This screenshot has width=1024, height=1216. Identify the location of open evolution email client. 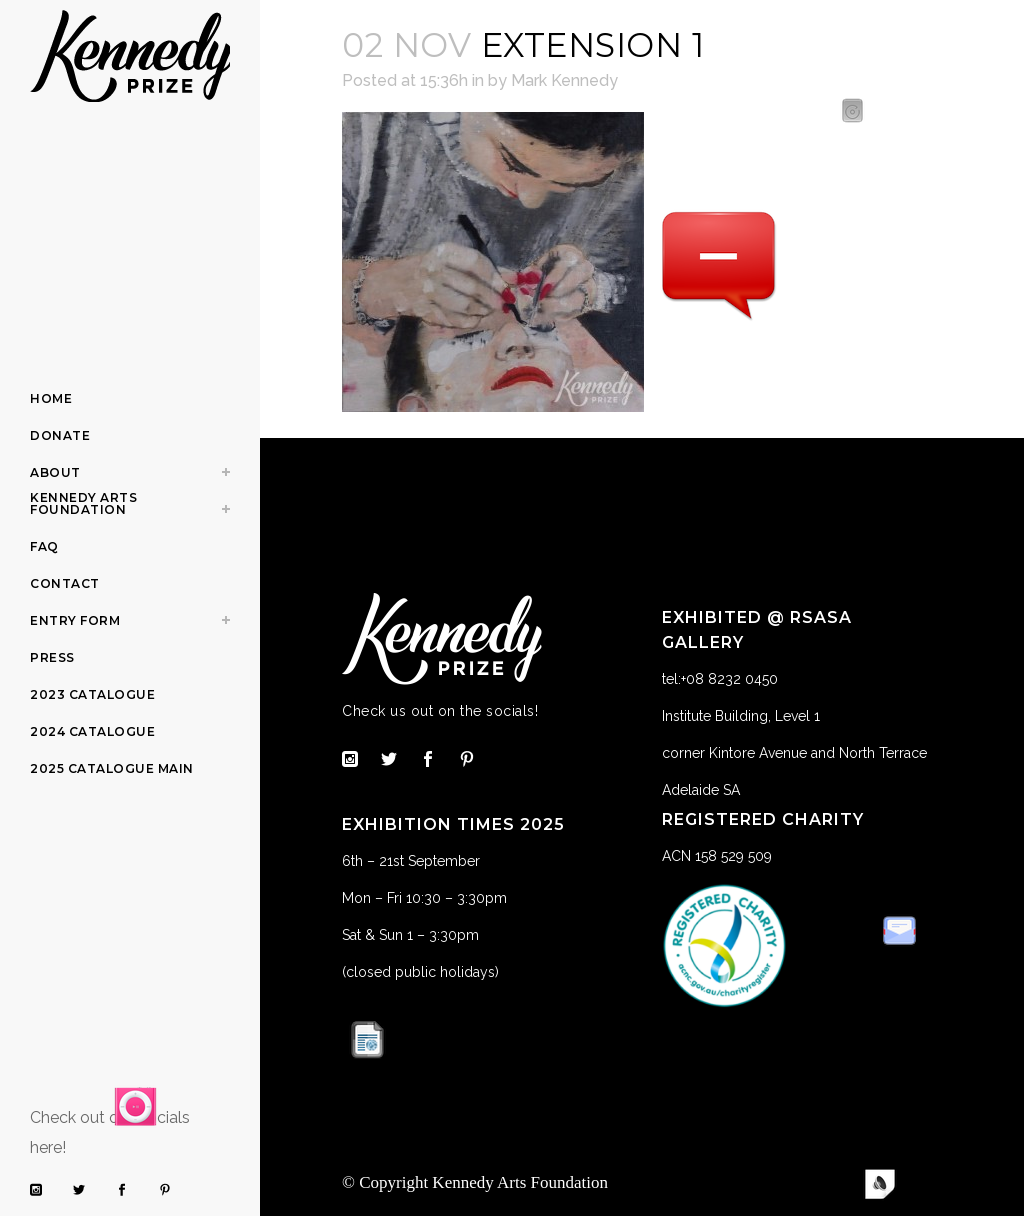
(899, 930).